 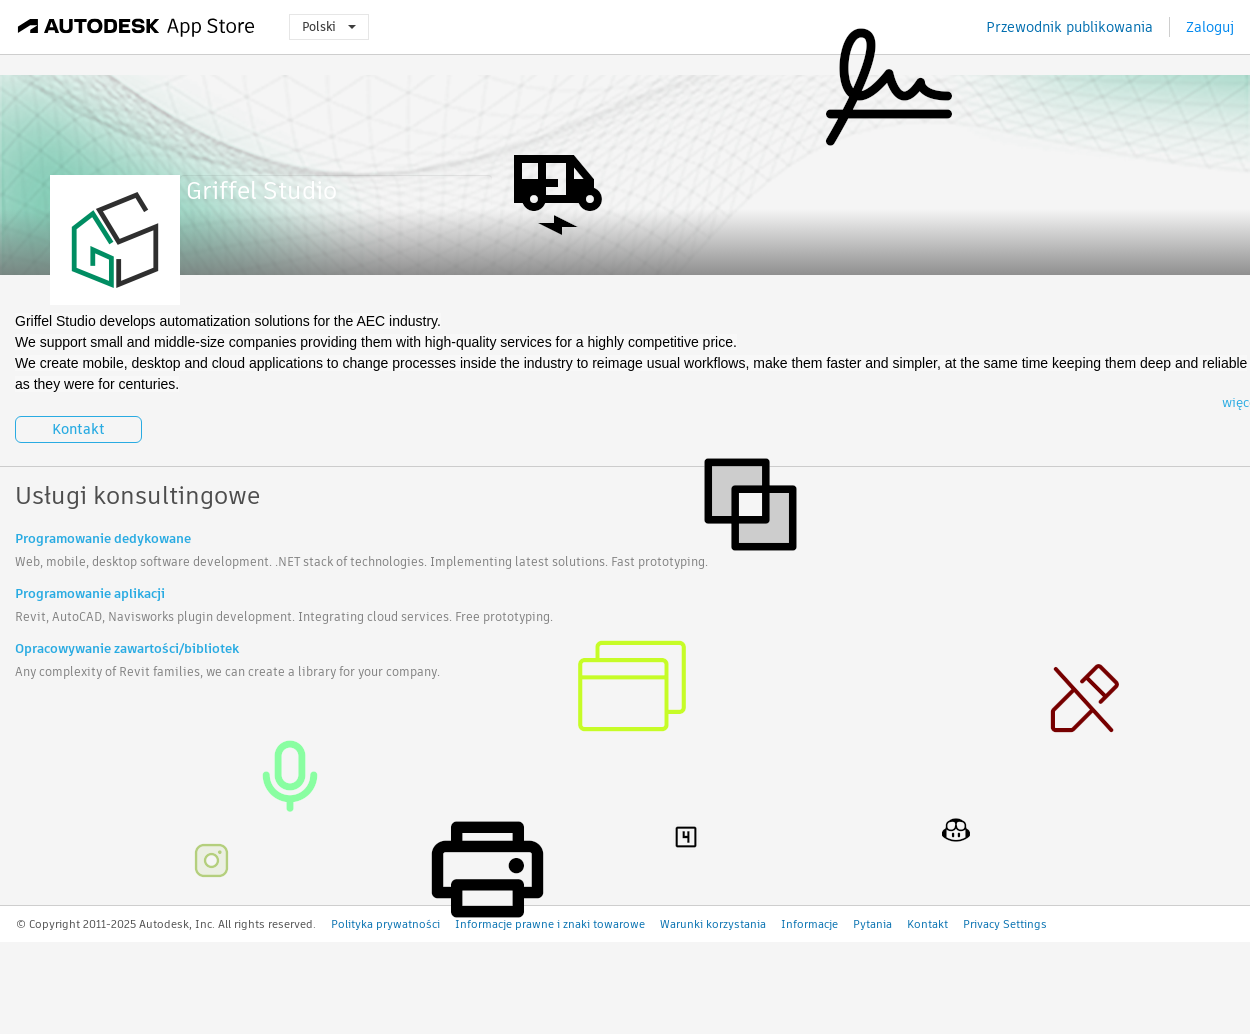 What do you see at coordinates (211, 860) in the screenshot?
I see `open instagram app` at bounding box center [211, 860].